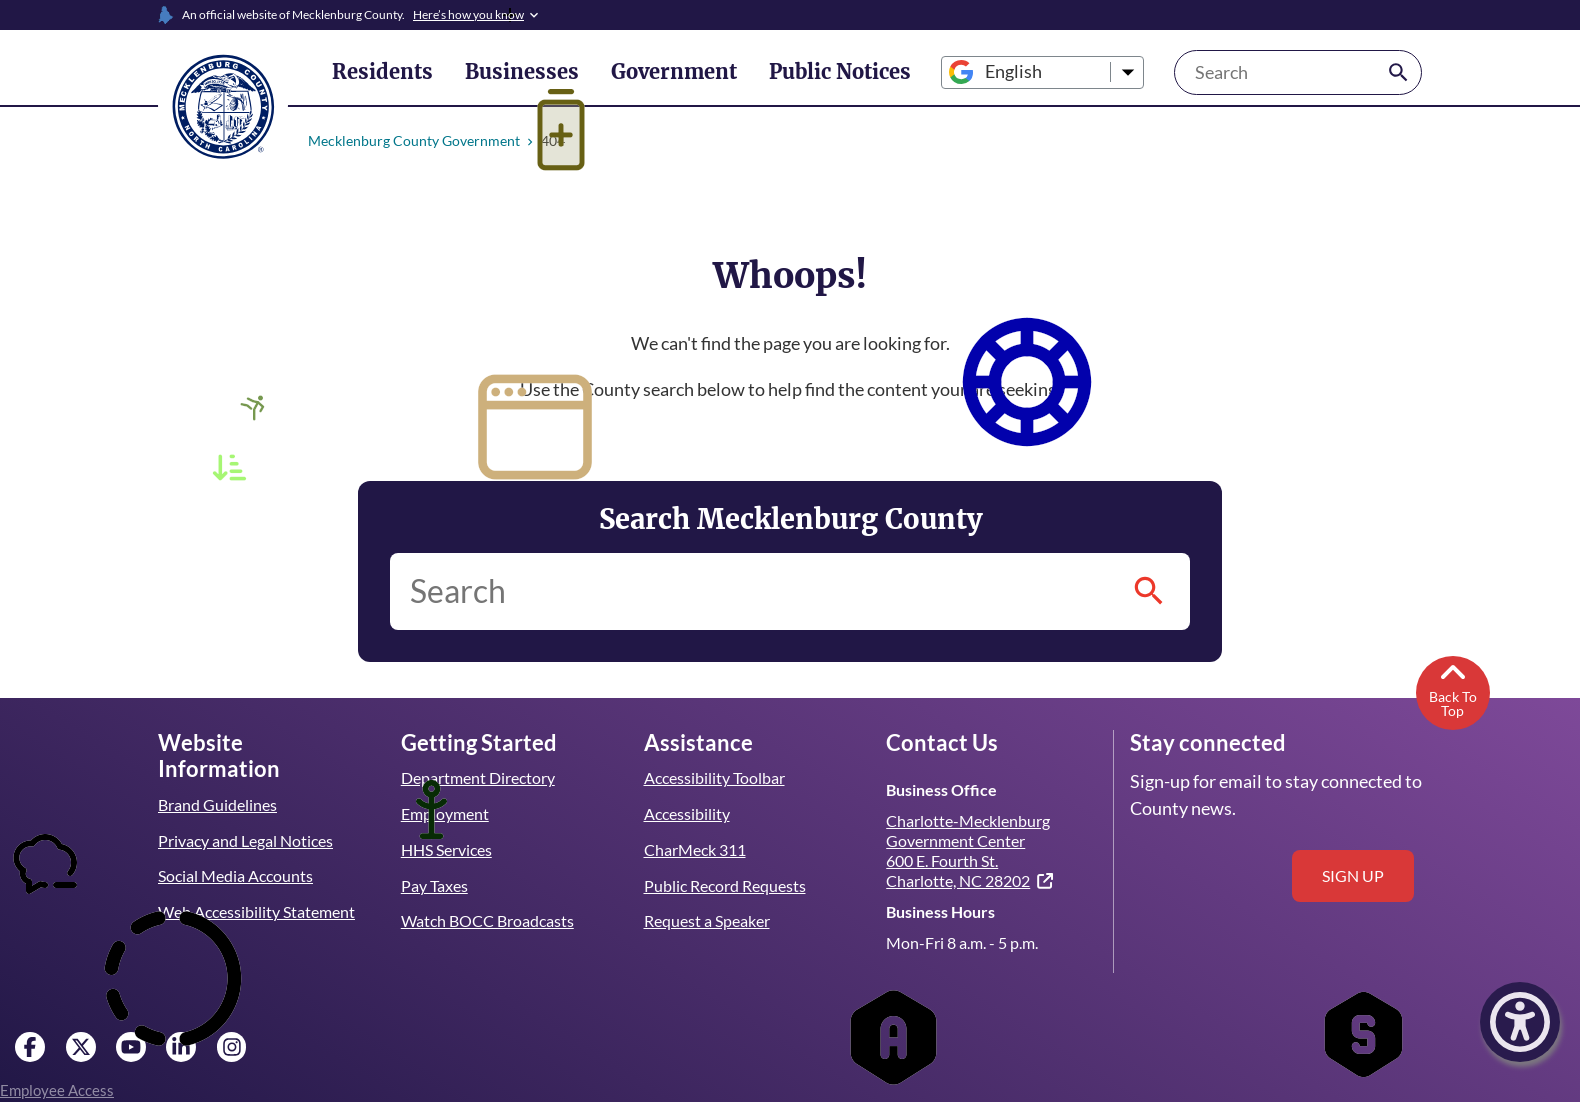 The height and width of the screenshot is (1102, 1580). Describe the element at coordinates (561, 131) in the screenshot. I see `add or enable battery saver mode` at that location.